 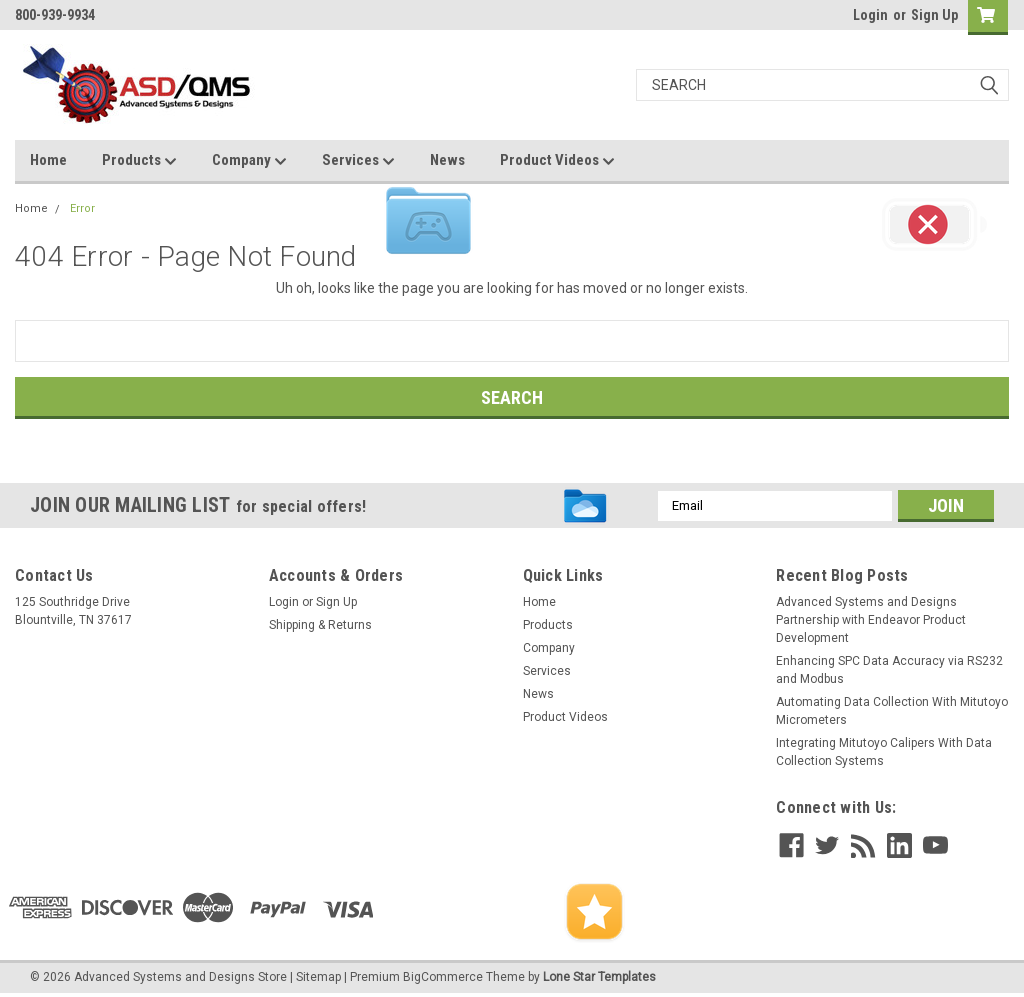 What do you see at coordinates (585, 507) in the screenshot?
I see `open OneDrive synced folder` at bounding box center [585, 507].